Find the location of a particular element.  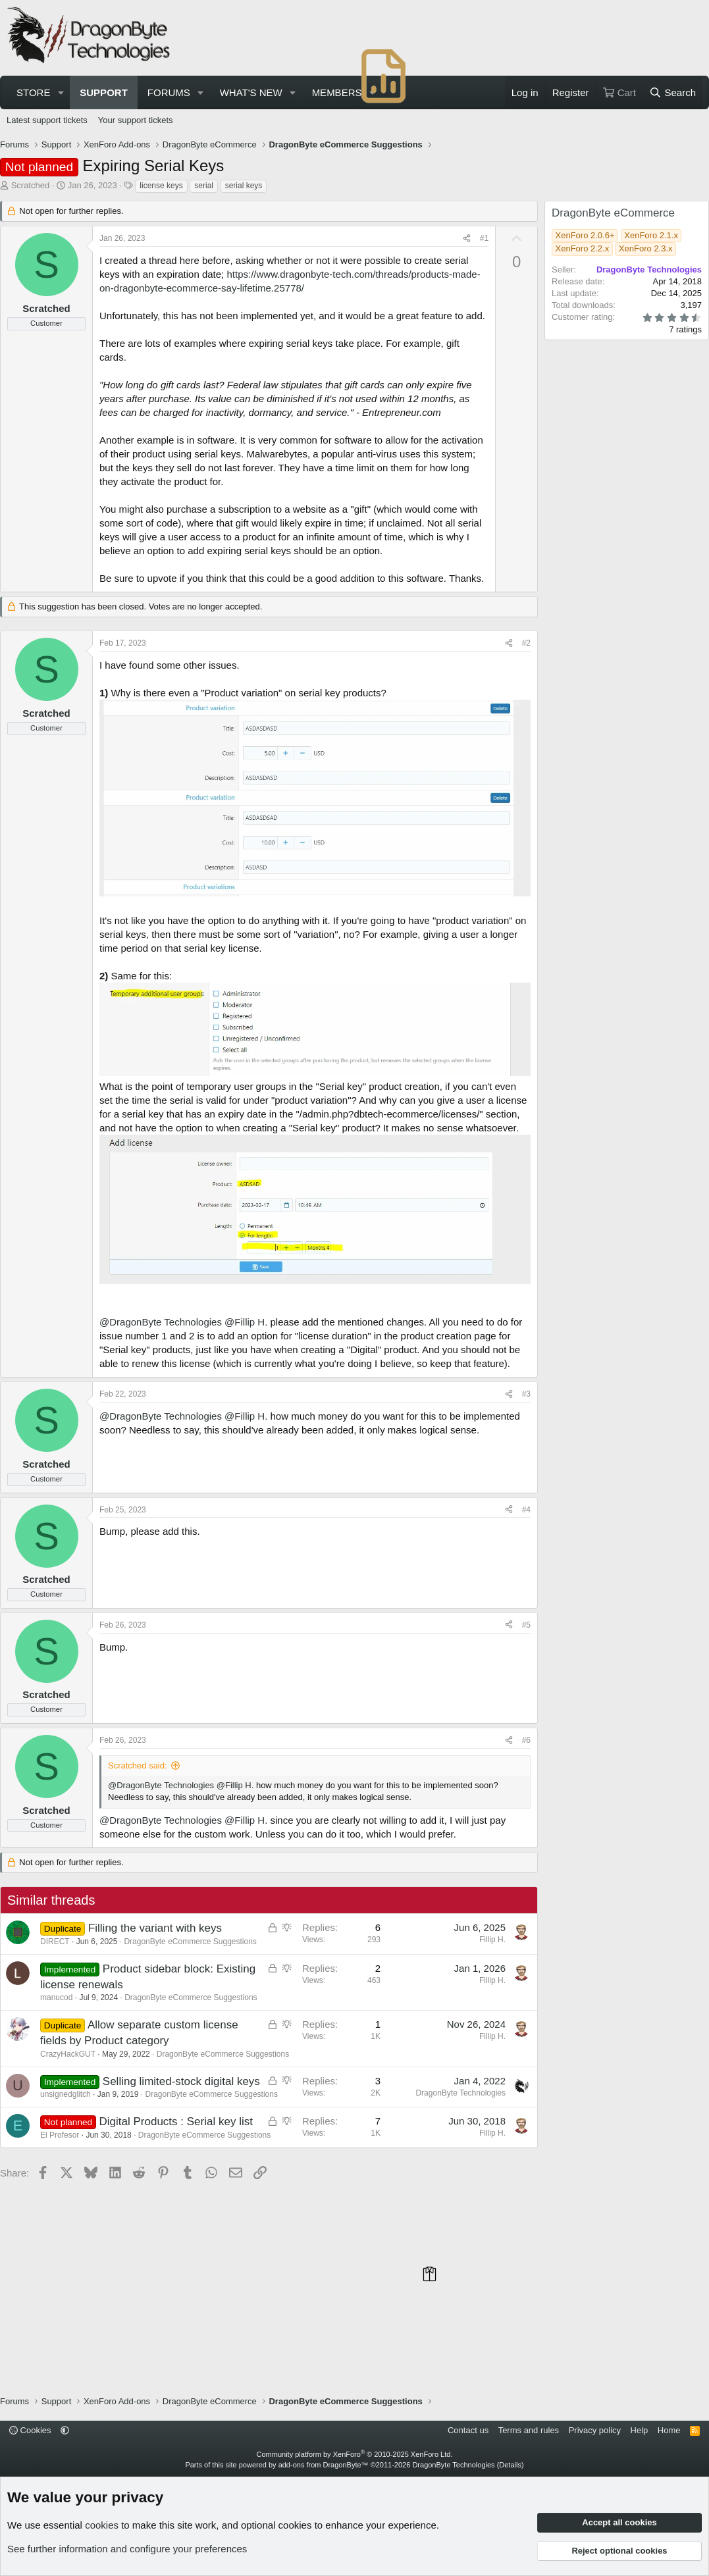

view folded laundry or clothing items is located at coordinates (429, 2274).